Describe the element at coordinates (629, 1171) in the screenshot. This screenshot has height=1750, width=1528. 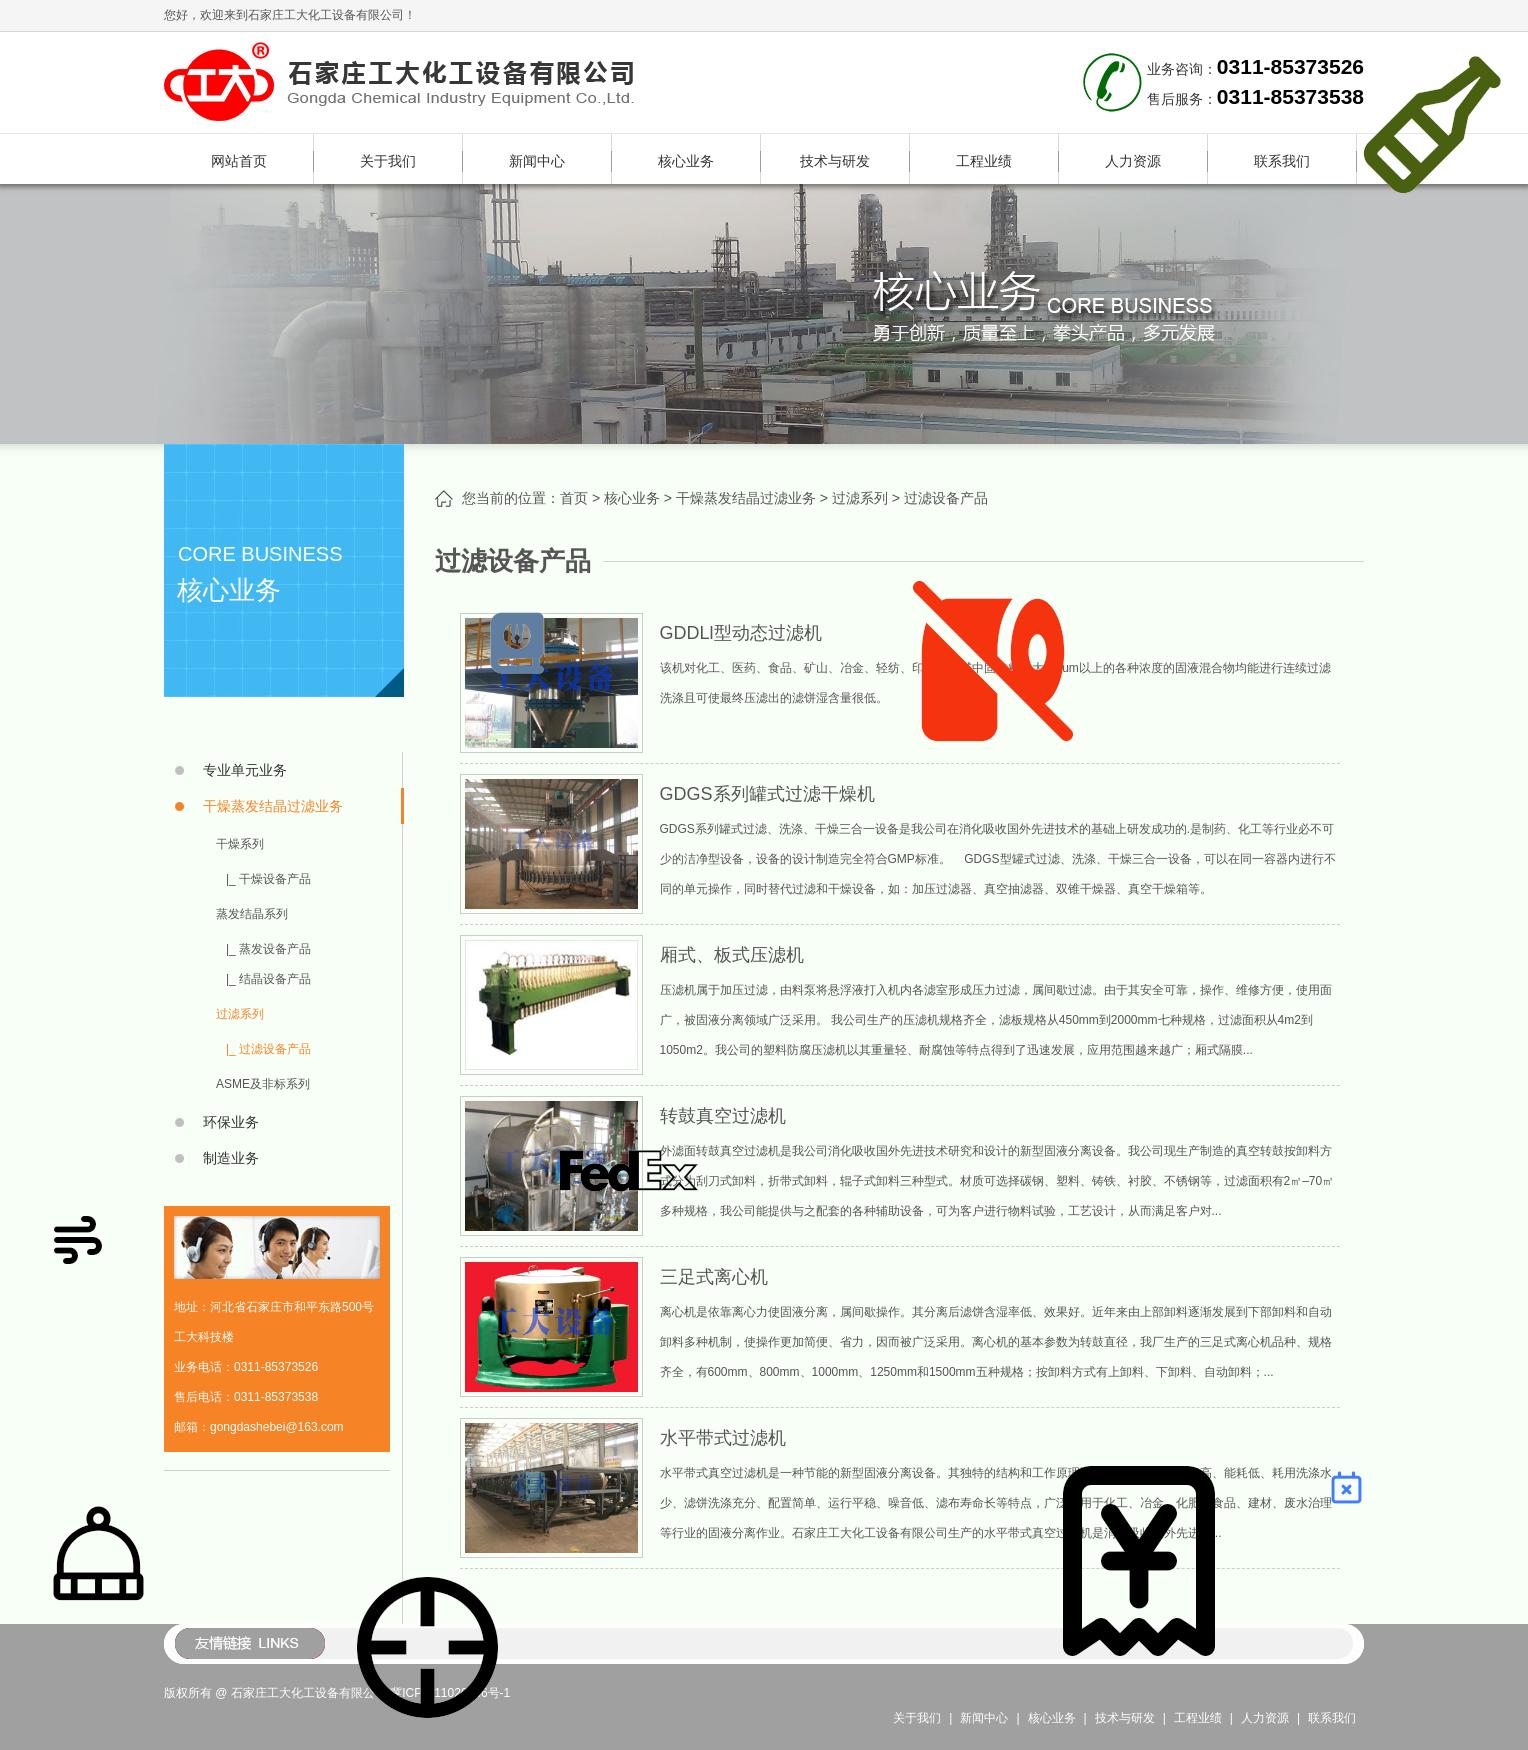
I see `fedex shipping or delivery services` at that location.